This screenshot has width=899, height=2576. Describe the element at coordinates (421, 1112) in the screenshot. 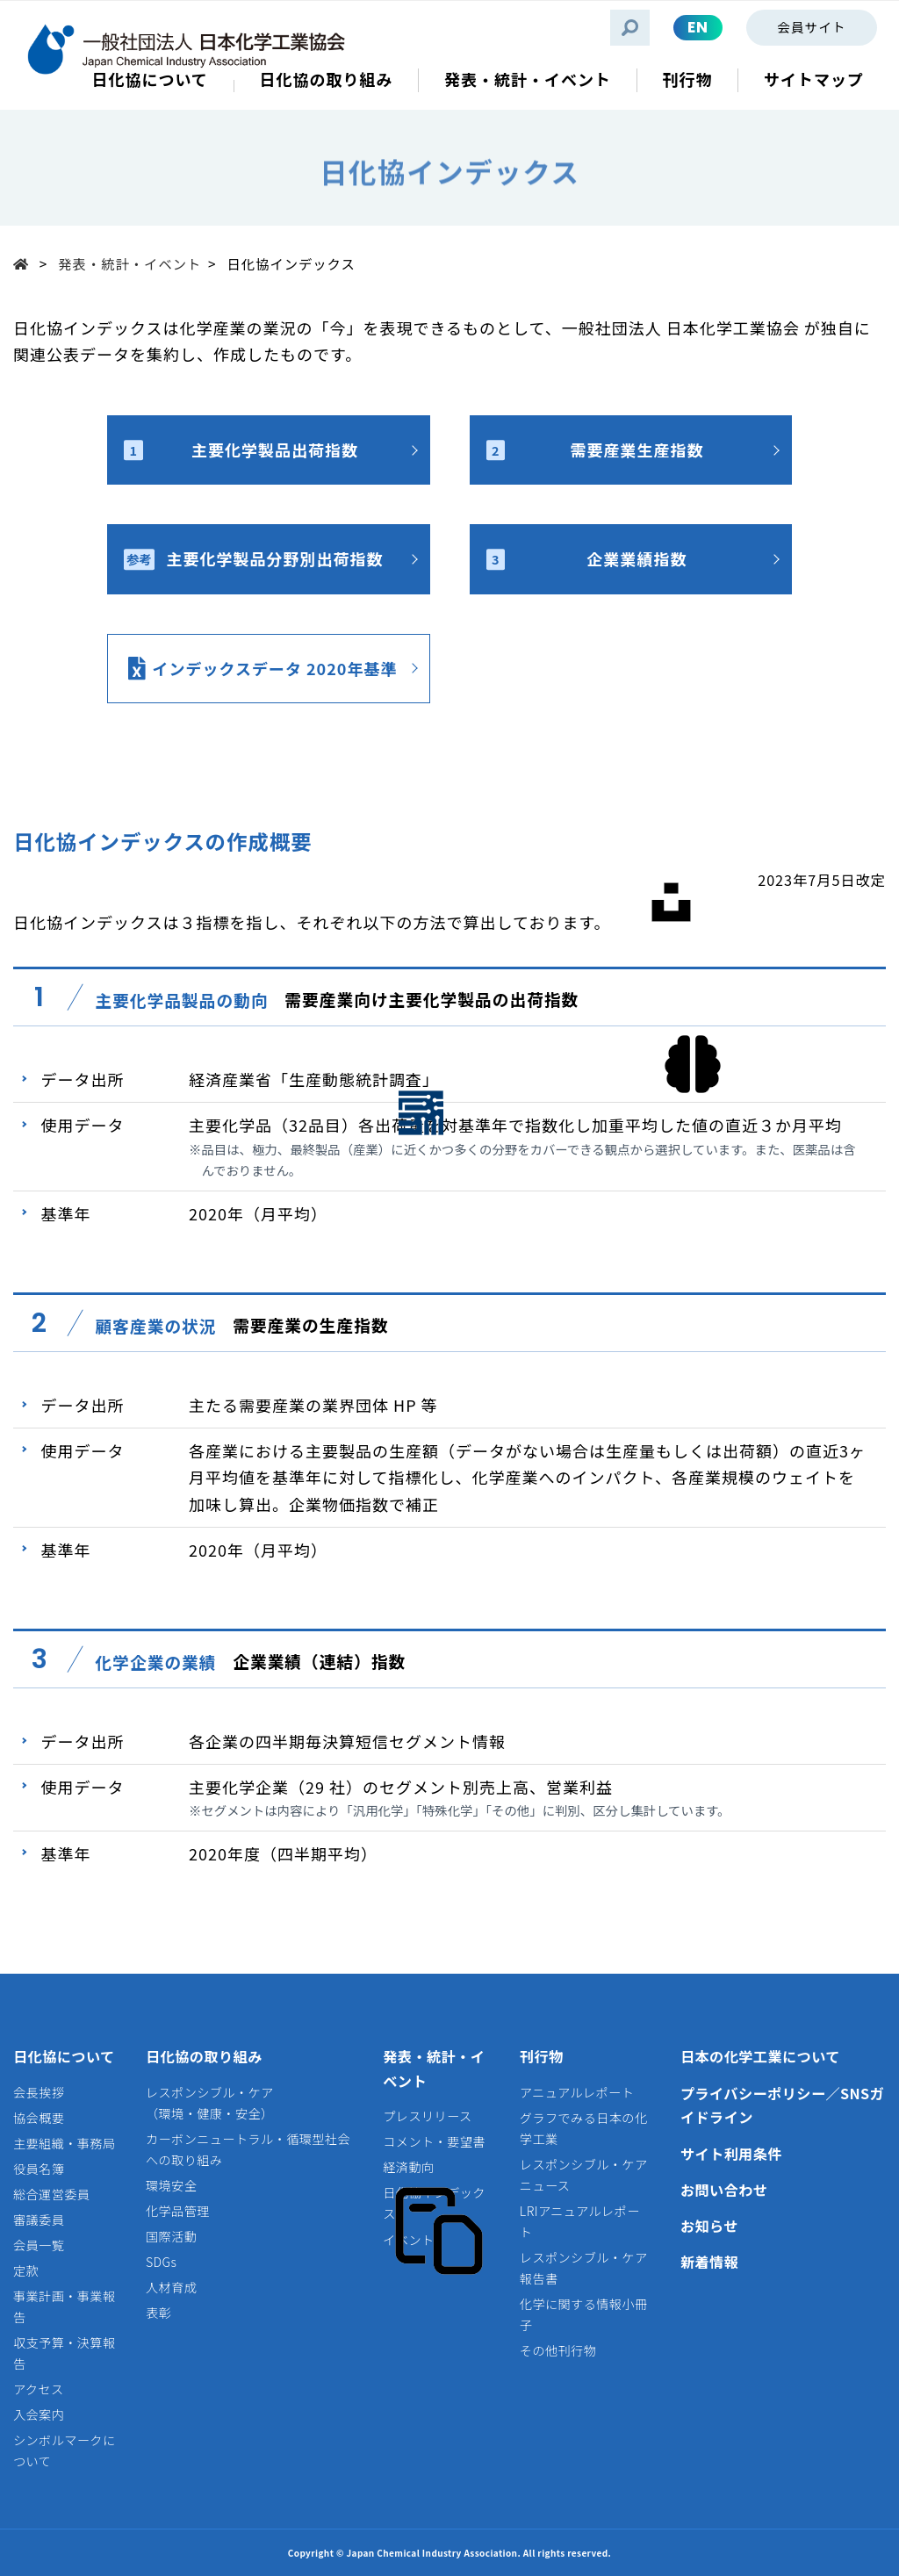

I see `multisim circuit simulation software logo` at that location.